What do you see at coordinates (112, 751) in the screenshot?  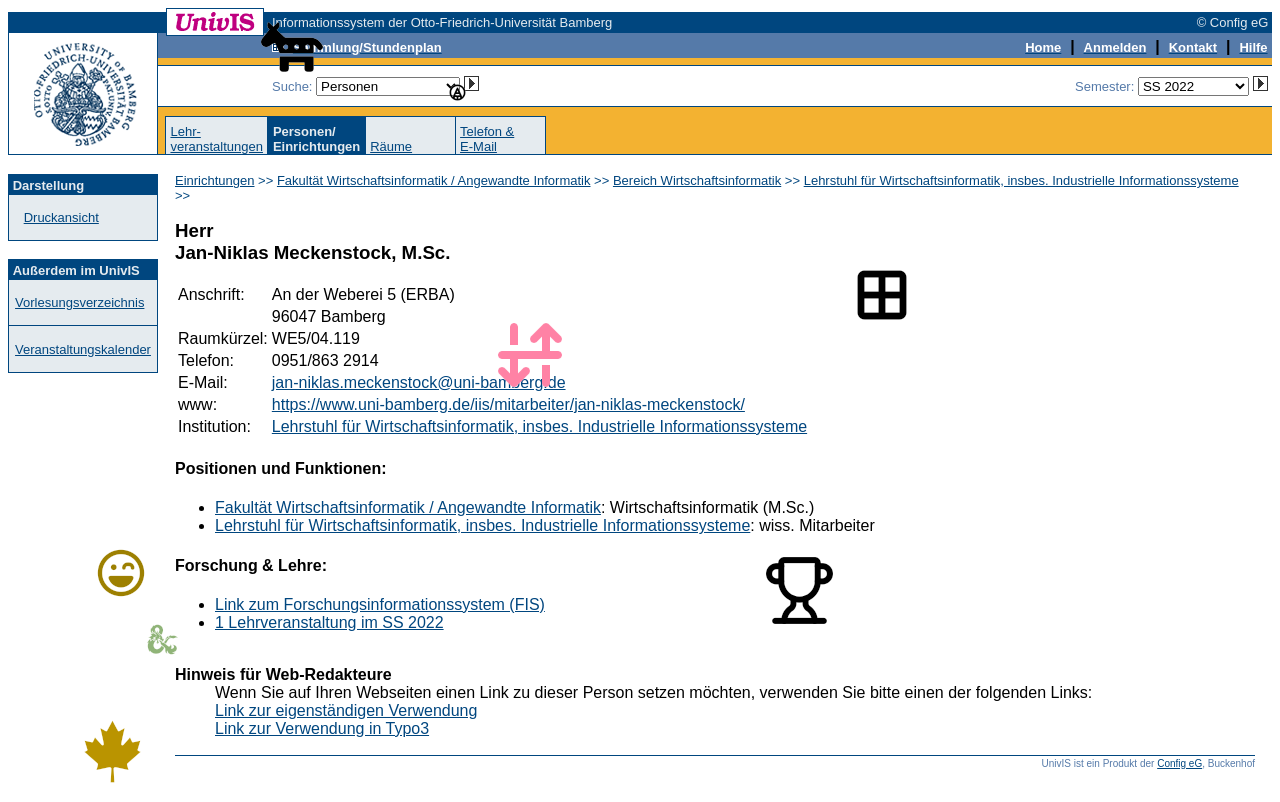 I see `represents Canada or Canadian content` at bounding box center [112, 751].